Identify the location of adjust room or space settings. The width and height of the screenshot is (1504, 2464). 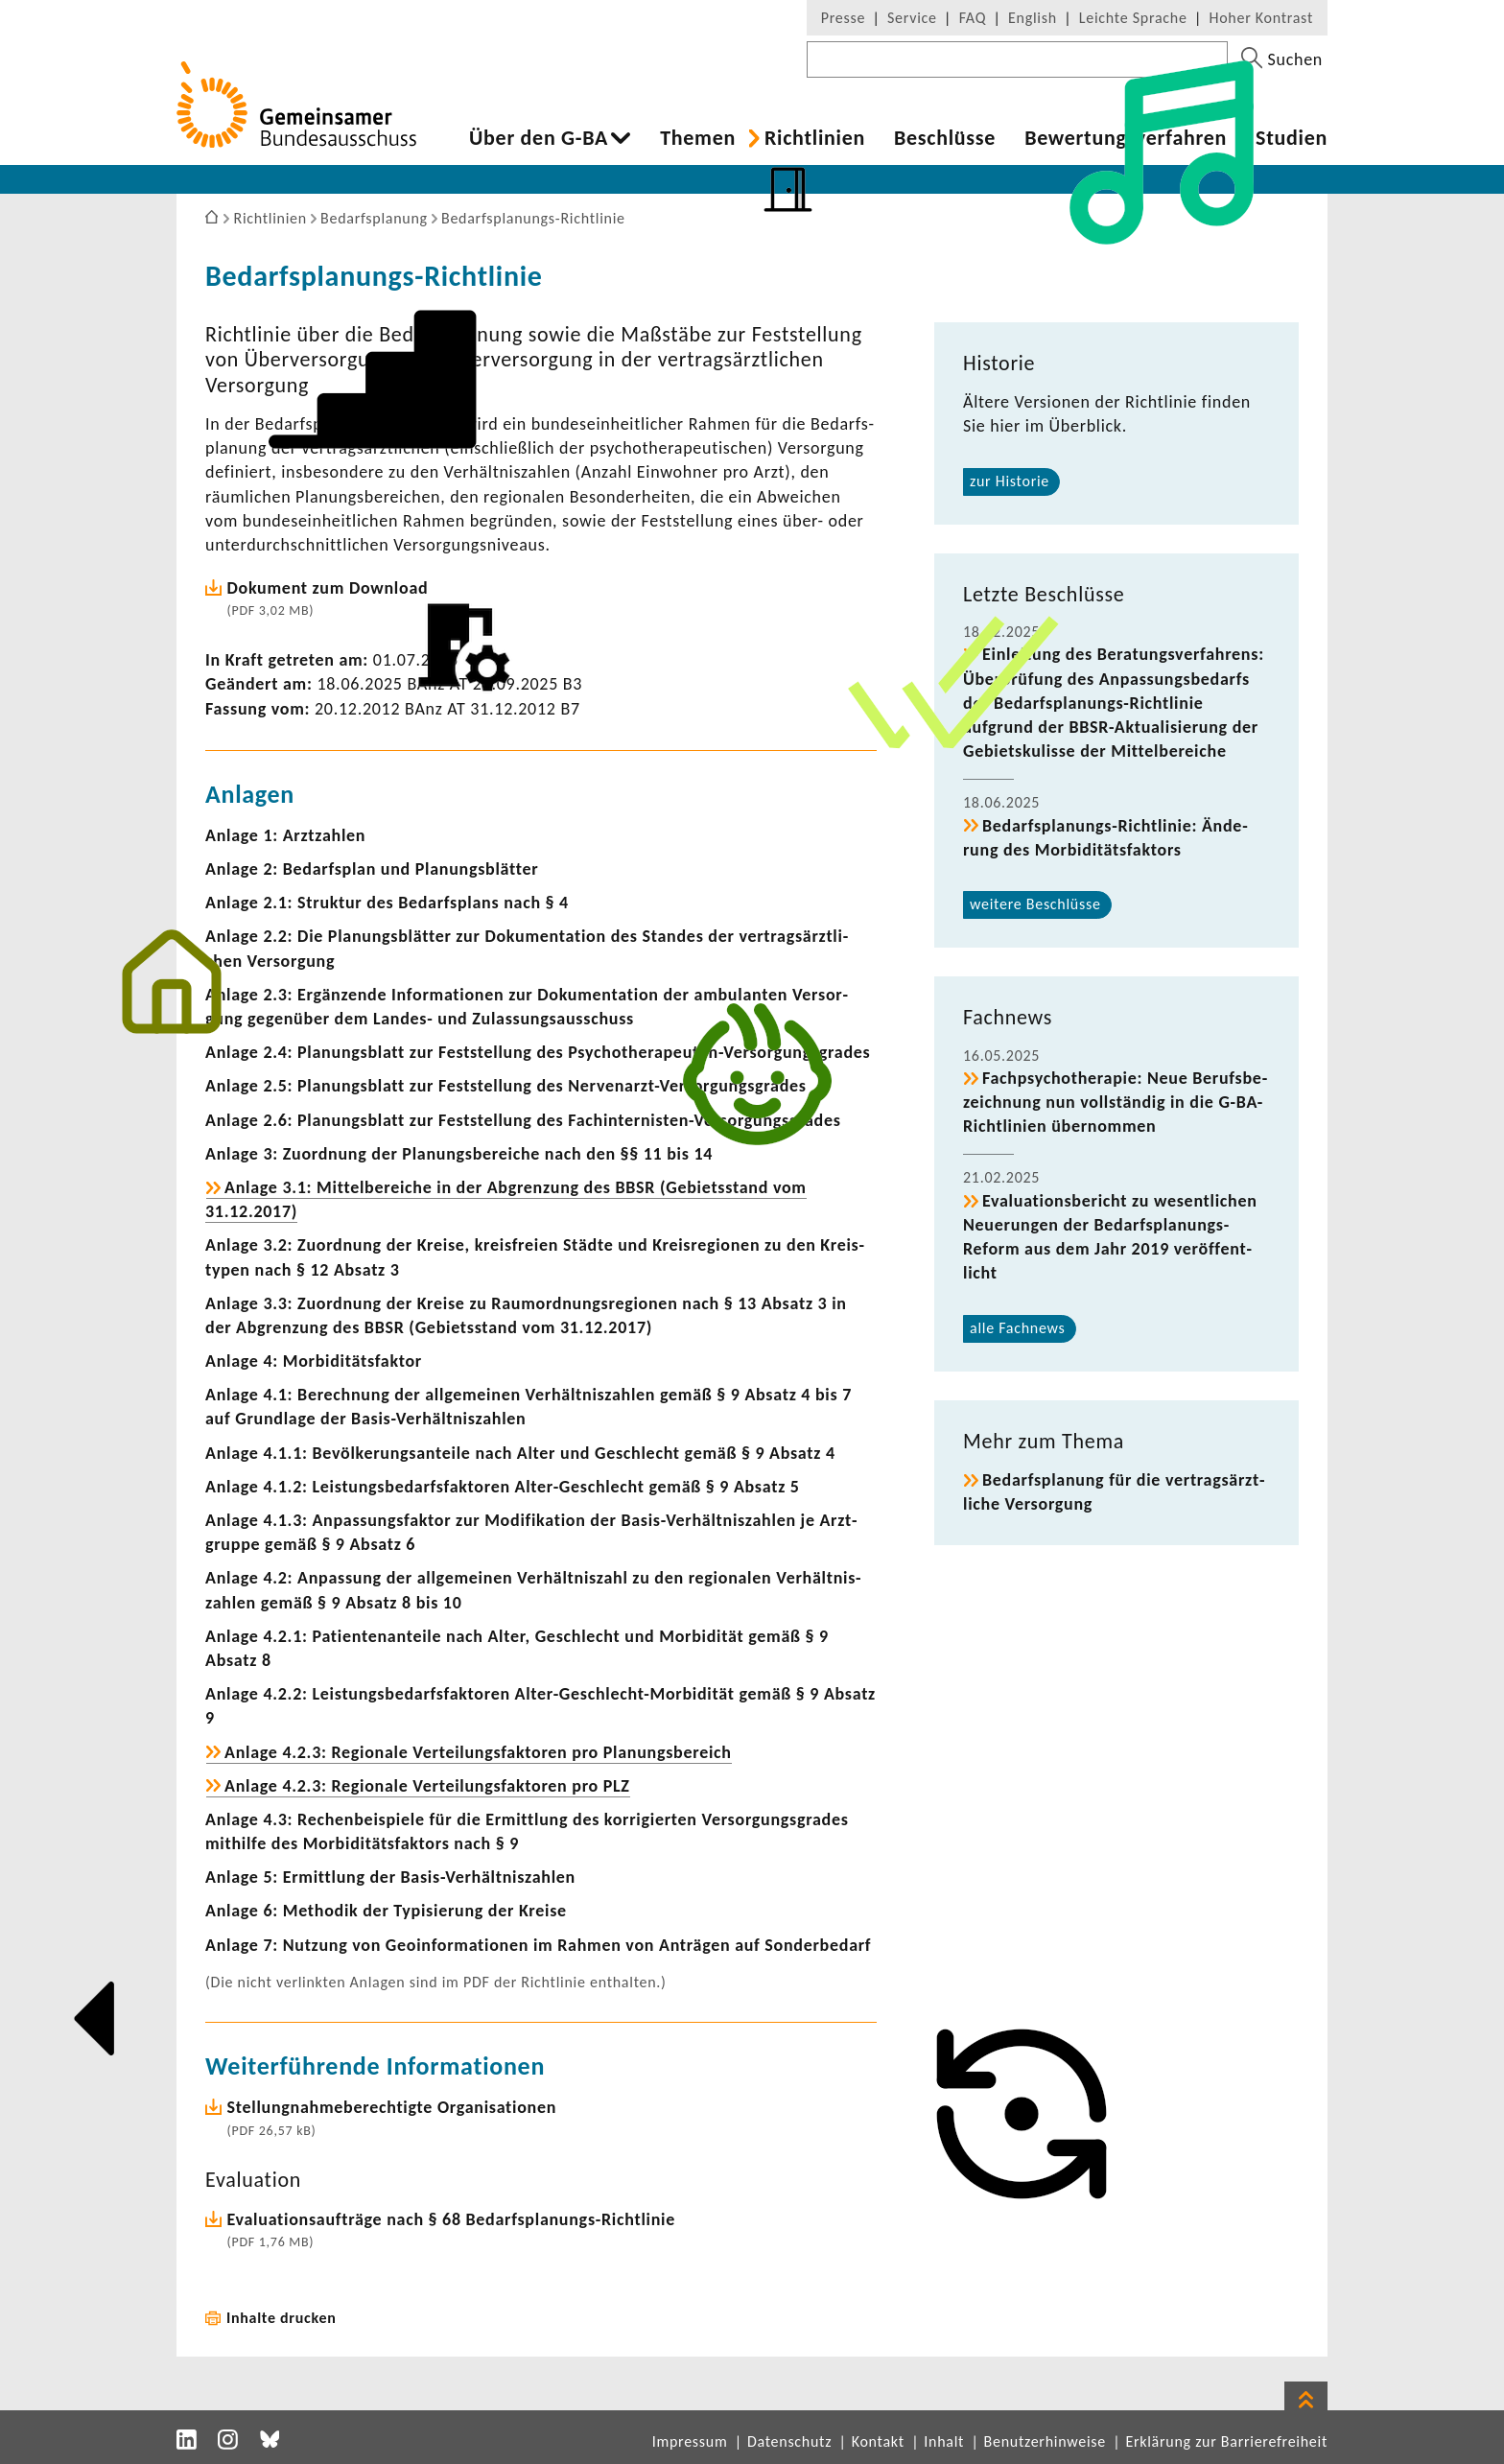
(459, 645).